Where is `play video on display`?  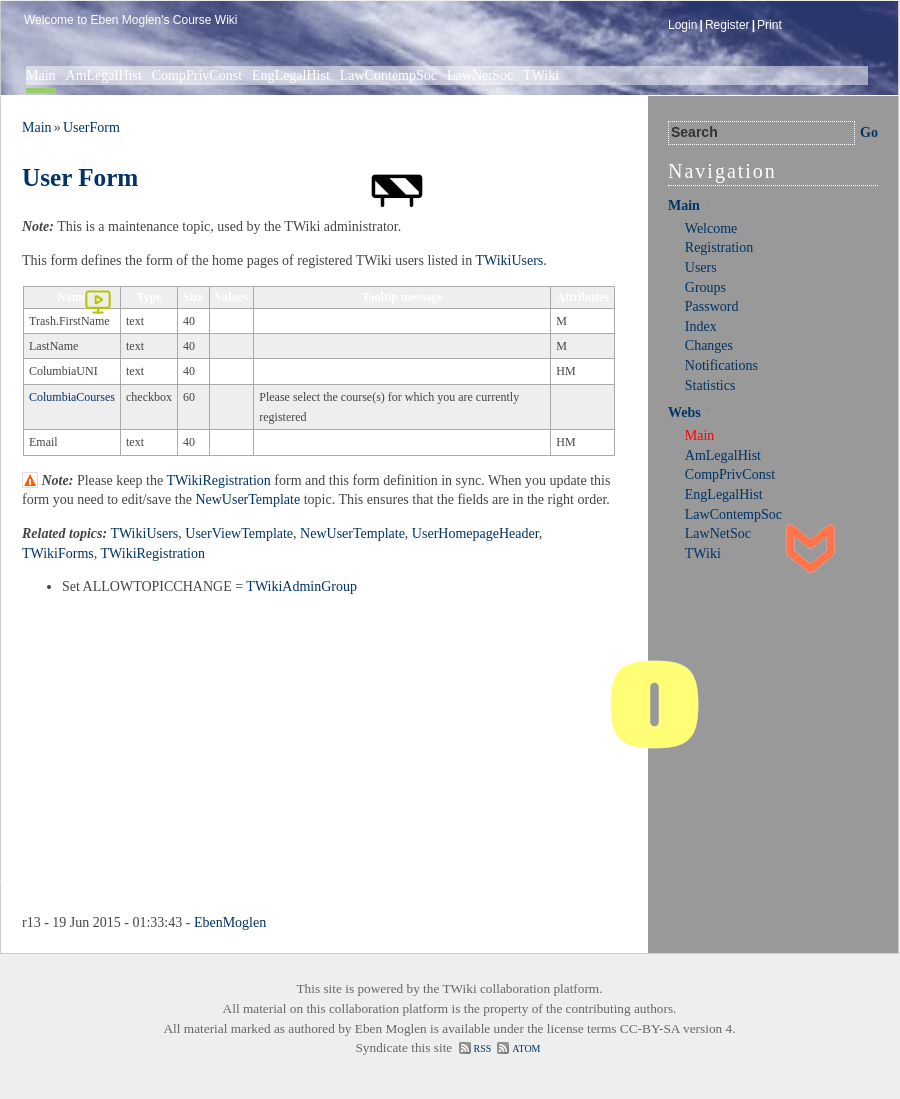
play video on display is located at coordinates (98, 302).